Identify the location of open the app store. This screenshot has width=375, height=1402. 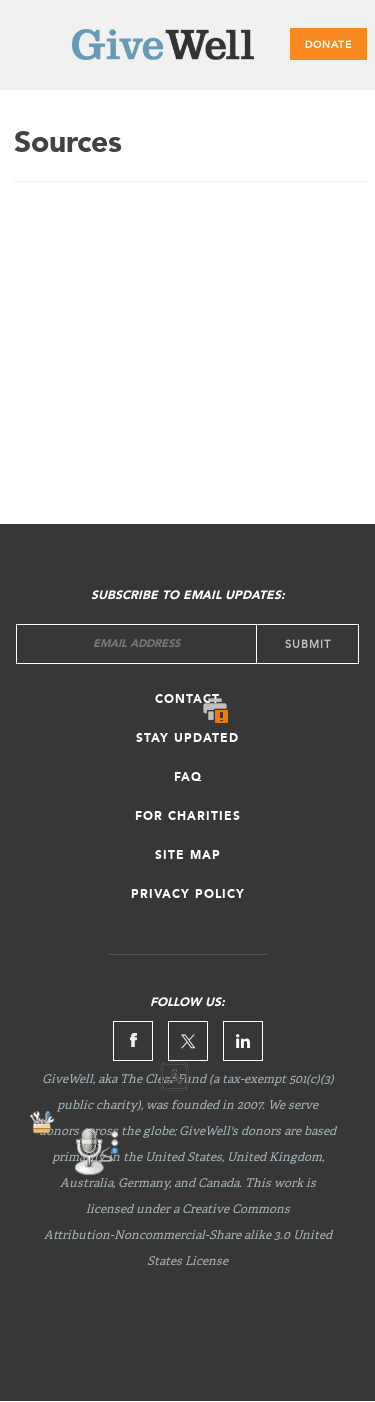
(174, 1076).